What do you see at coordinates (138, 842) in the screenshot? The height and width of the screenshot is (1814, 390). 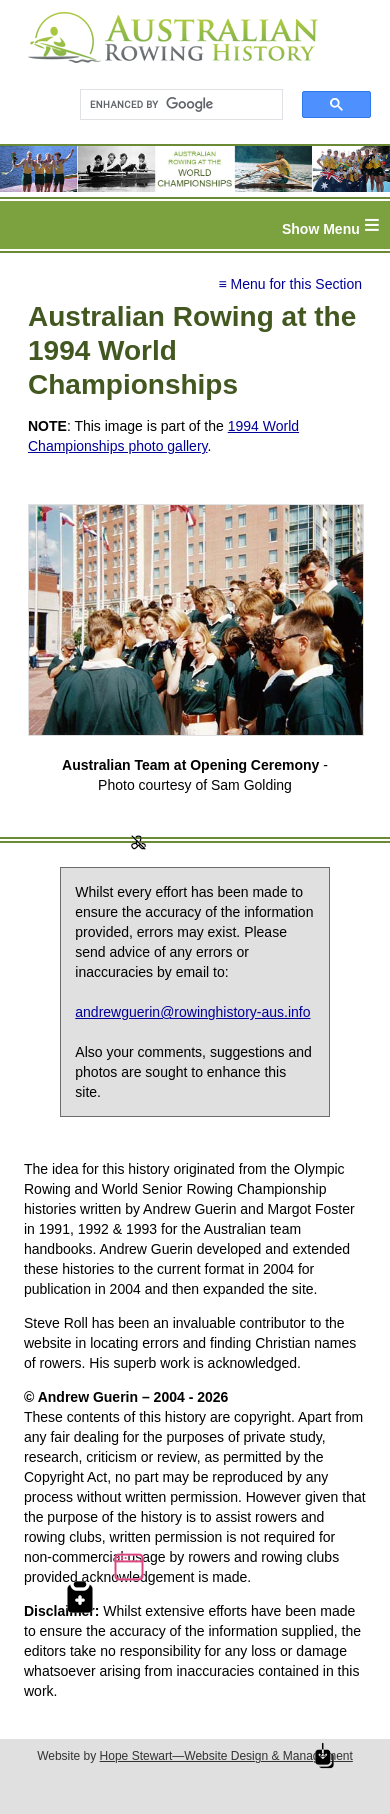 I see `disable propeller or fan function` at bounding box center [138, 842].